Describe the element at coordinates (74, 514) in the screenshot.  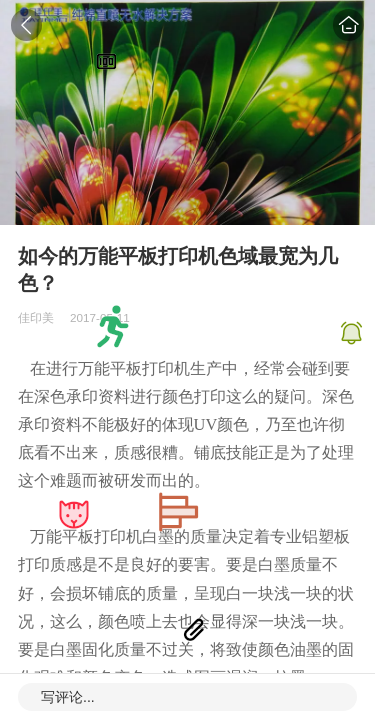
I see `view pet or animal-related content` at that location.